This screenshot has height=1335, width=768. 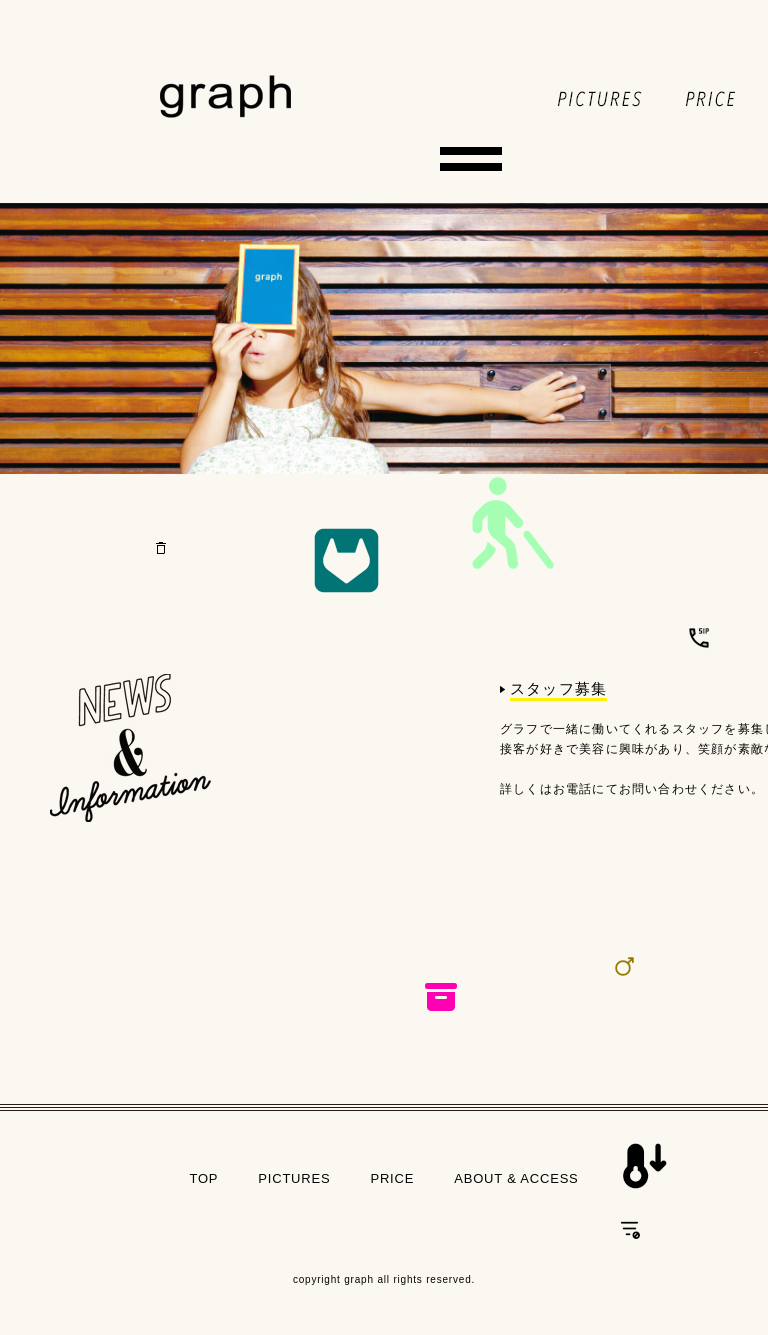 What do you see at coordinates (629, 1228) in the screenshot?
I see `clear or cancel active filters` at bounding box center [629, 1228].